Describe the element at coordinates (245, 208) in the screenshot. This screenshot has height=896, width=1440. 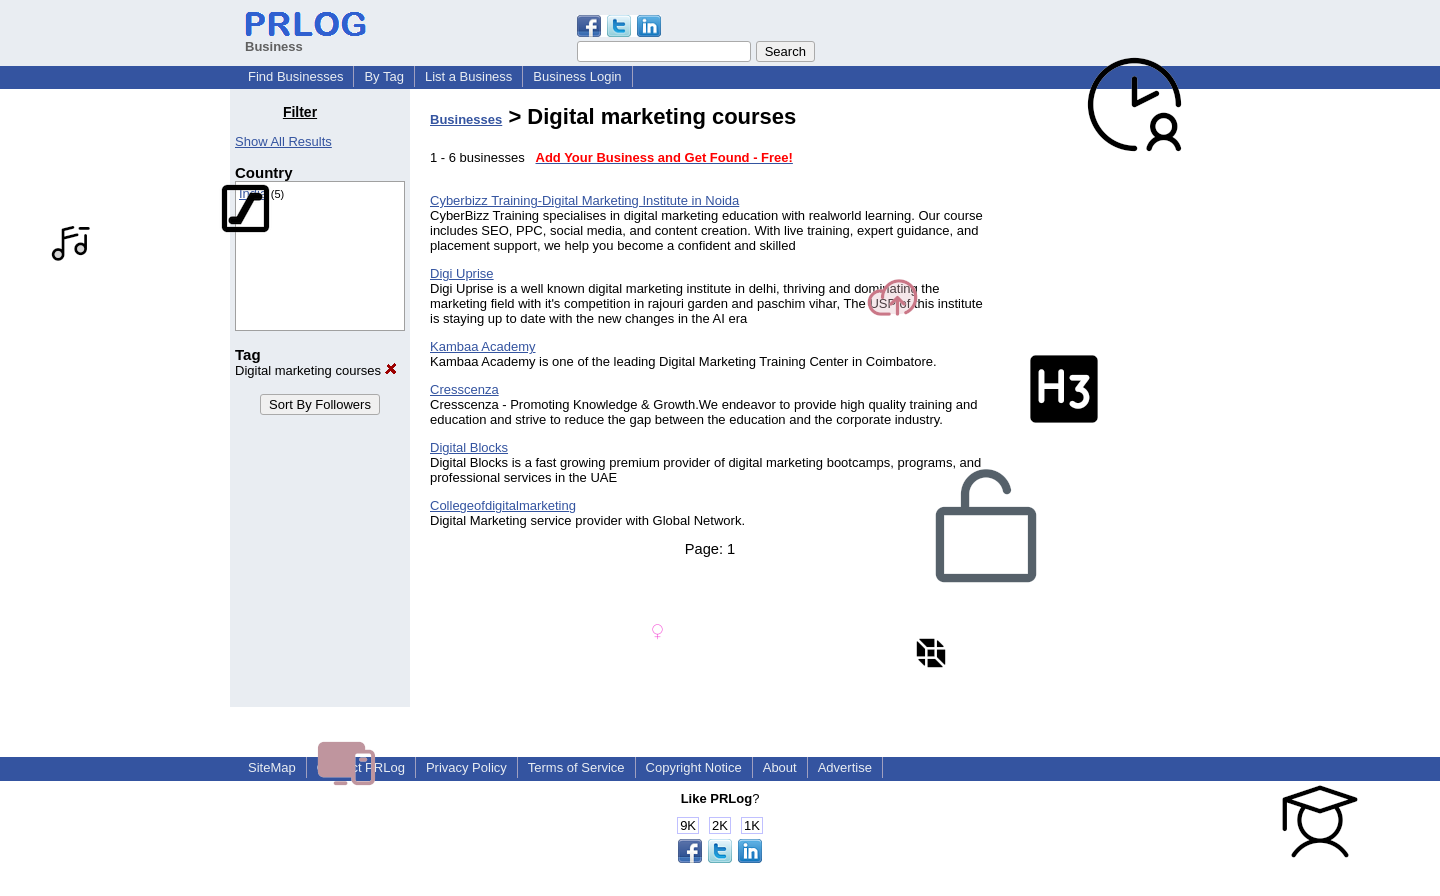
I see `indicates escalator location in a building or transit station` at that location.